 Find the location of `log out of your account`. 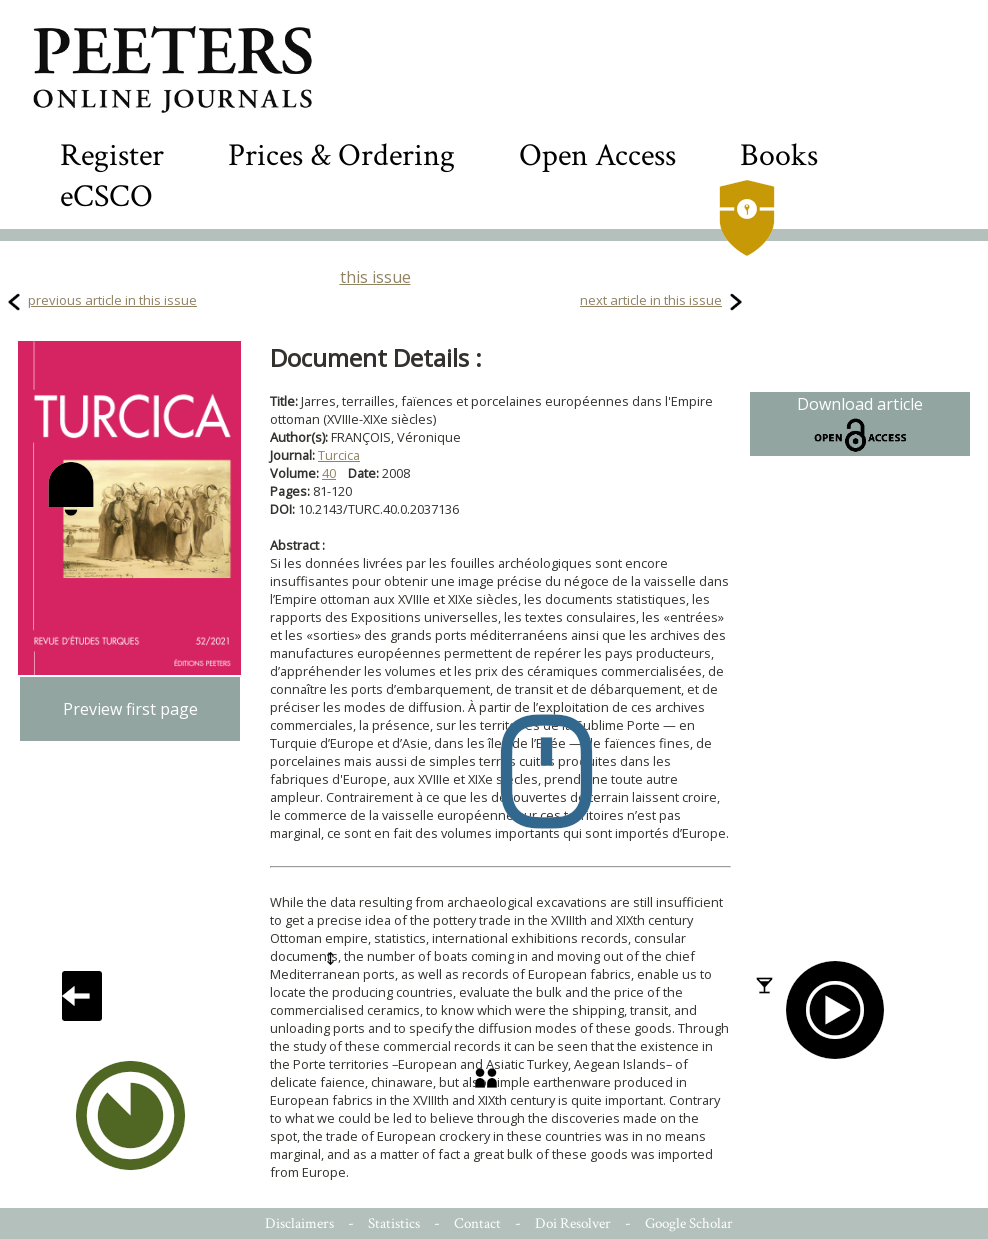

log out of your account is located at coordinates (82, 996).